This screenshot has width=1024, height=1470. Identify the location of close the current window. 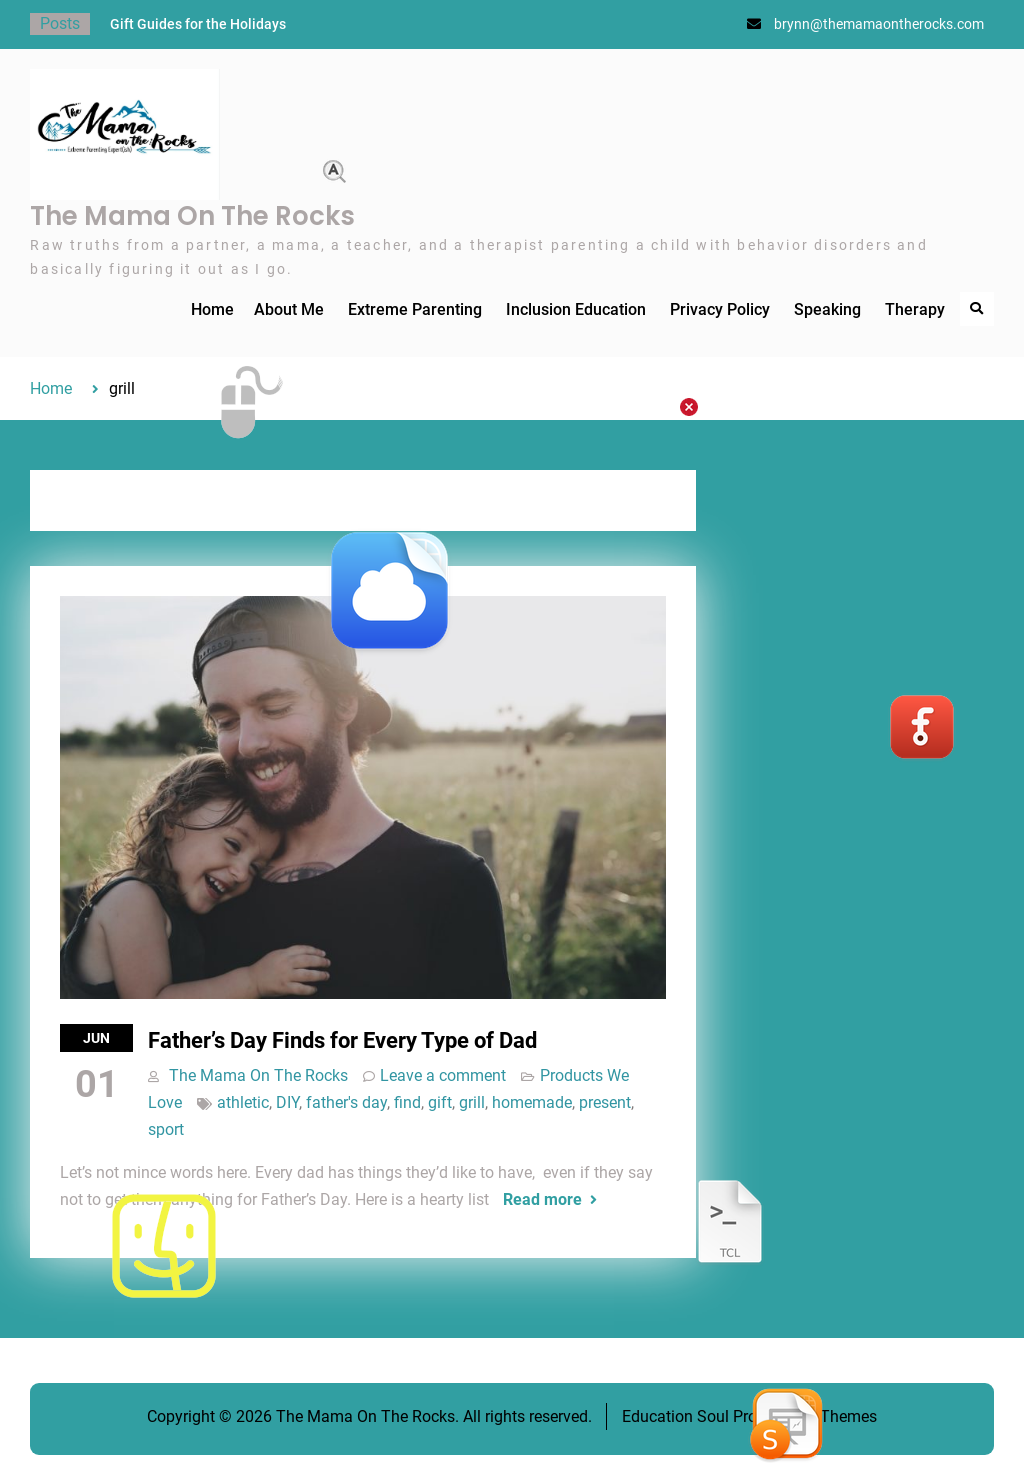
(689, 407).